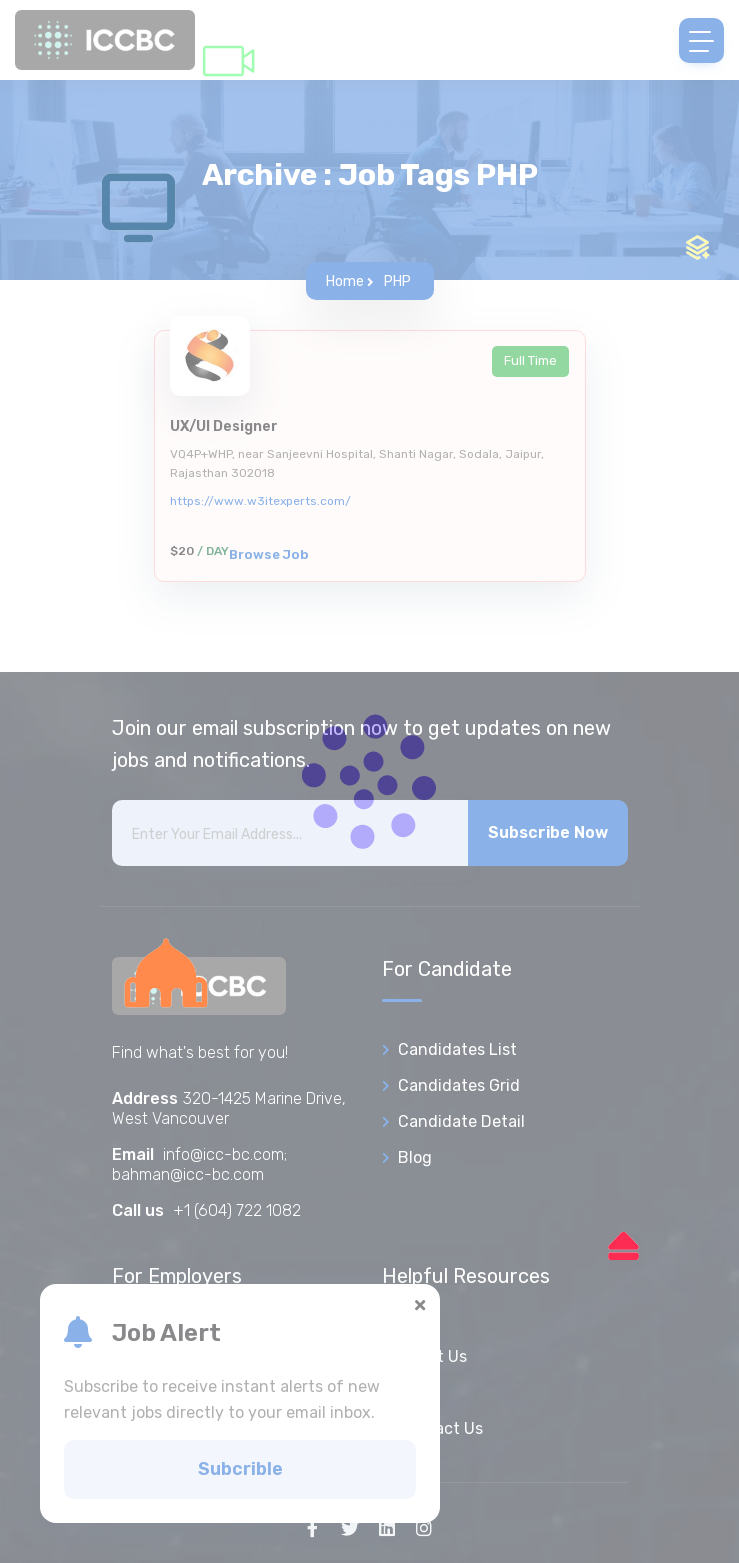 This screenshot has height=1563, width=739. What do you see at coordinates (227, 61) in the screenshot?
I see `start video recording` at bounding box center [227, 61].